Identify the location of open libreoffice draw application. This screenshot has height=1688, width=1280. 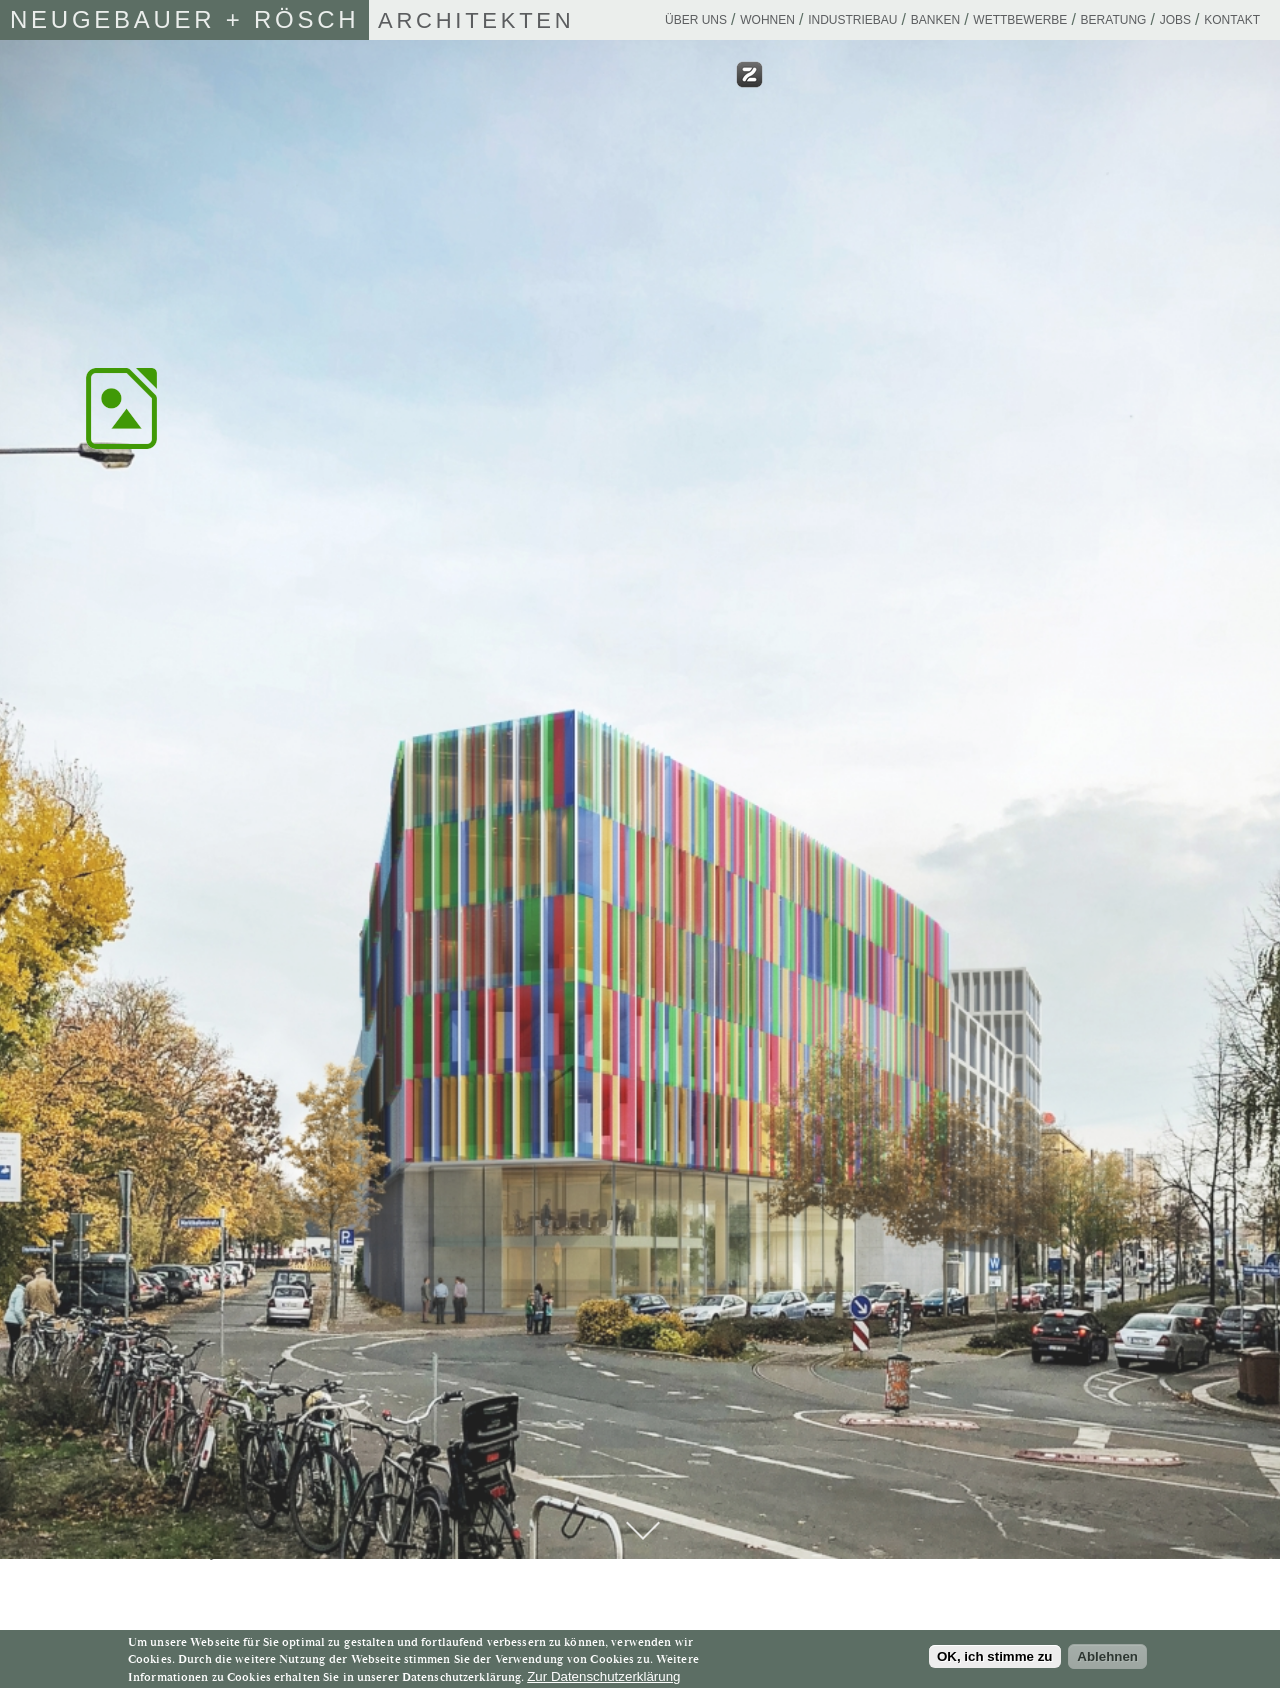
(121, 408).